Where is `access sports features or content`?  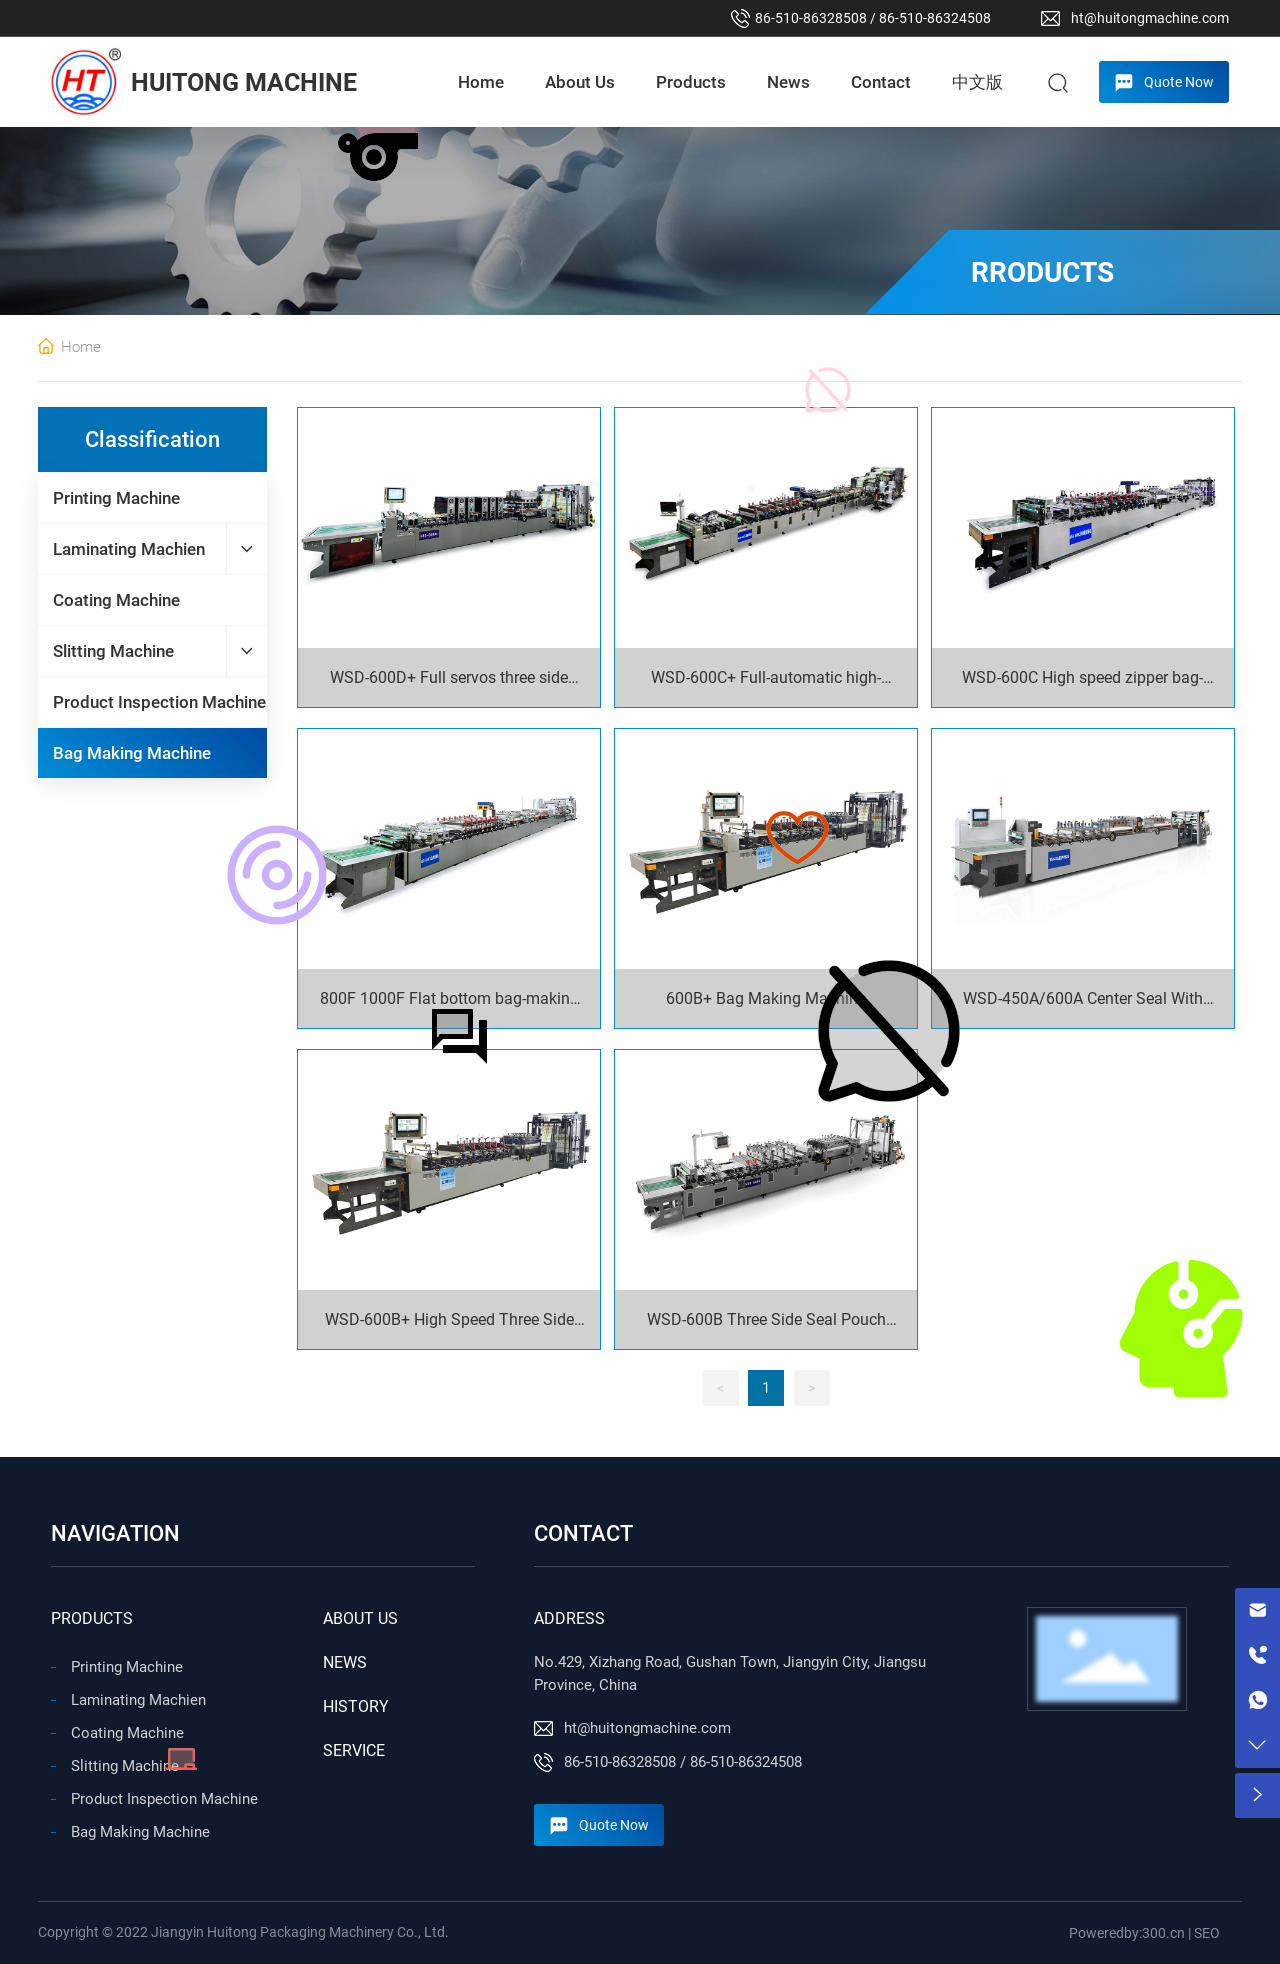 access sports features or content is located at coordinates (378, 157).